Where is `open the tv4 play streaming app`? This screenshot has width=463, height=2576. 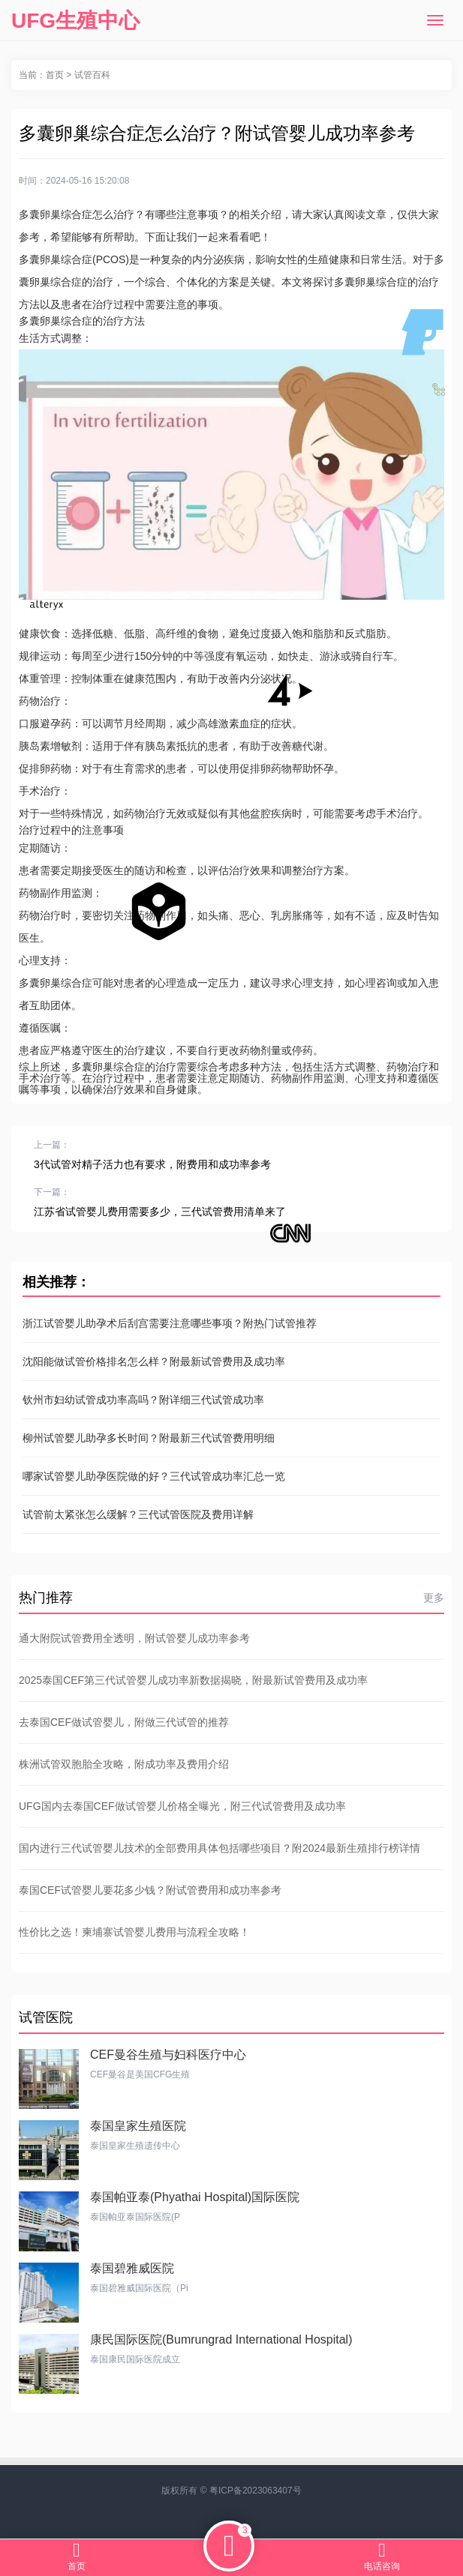 open the tv4 play streaming app is located at coordinates (290, 690).